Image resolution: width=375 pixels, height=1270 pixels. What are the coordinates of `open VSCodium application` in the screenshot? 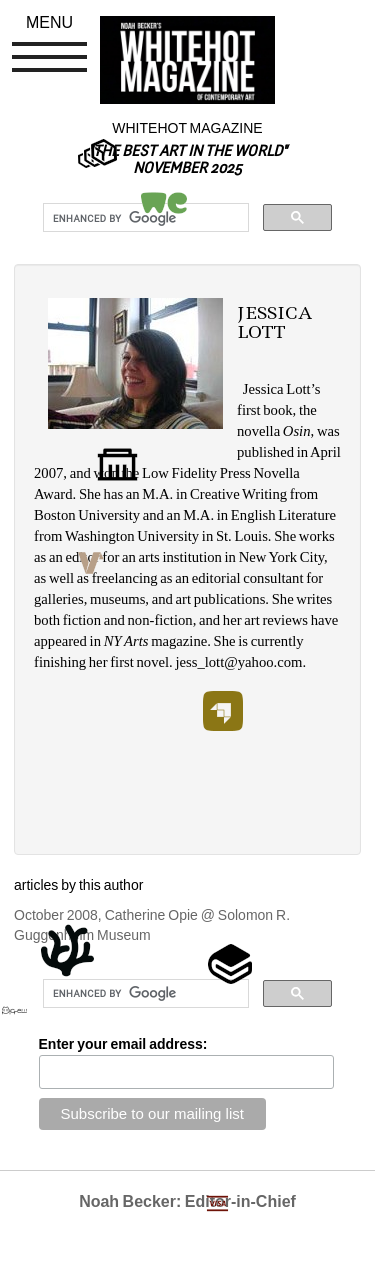 It's located at (67, 950).